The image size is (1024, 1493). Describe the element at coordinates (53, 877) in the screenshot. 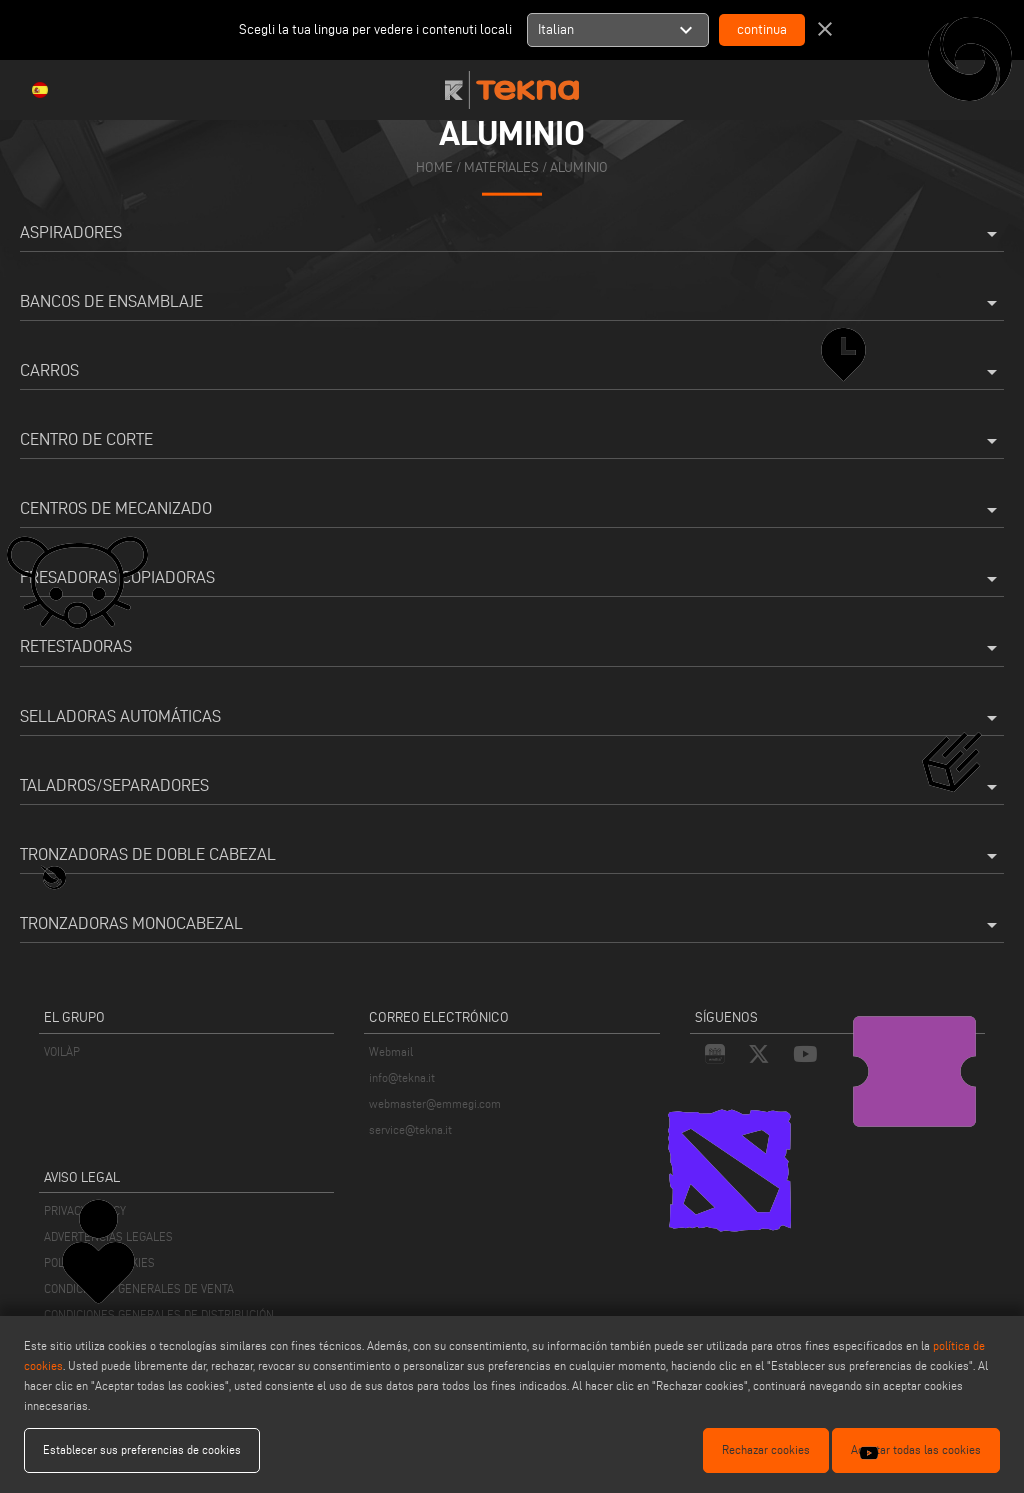

I see `open krita digital painting application` at that location.